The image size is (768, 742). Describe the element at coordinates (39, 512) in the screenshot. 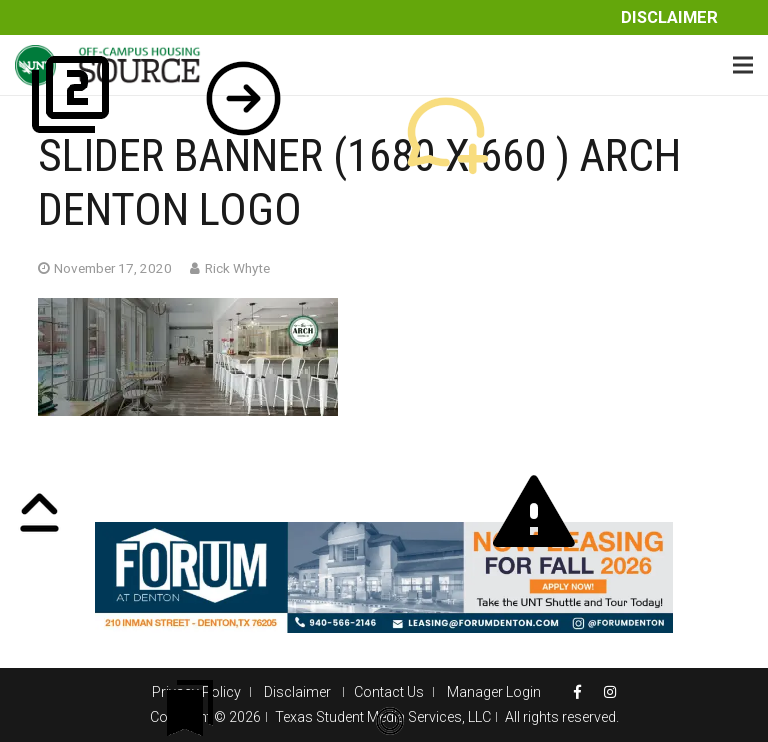

I see `toggle caps lock on keyboard` at that location.